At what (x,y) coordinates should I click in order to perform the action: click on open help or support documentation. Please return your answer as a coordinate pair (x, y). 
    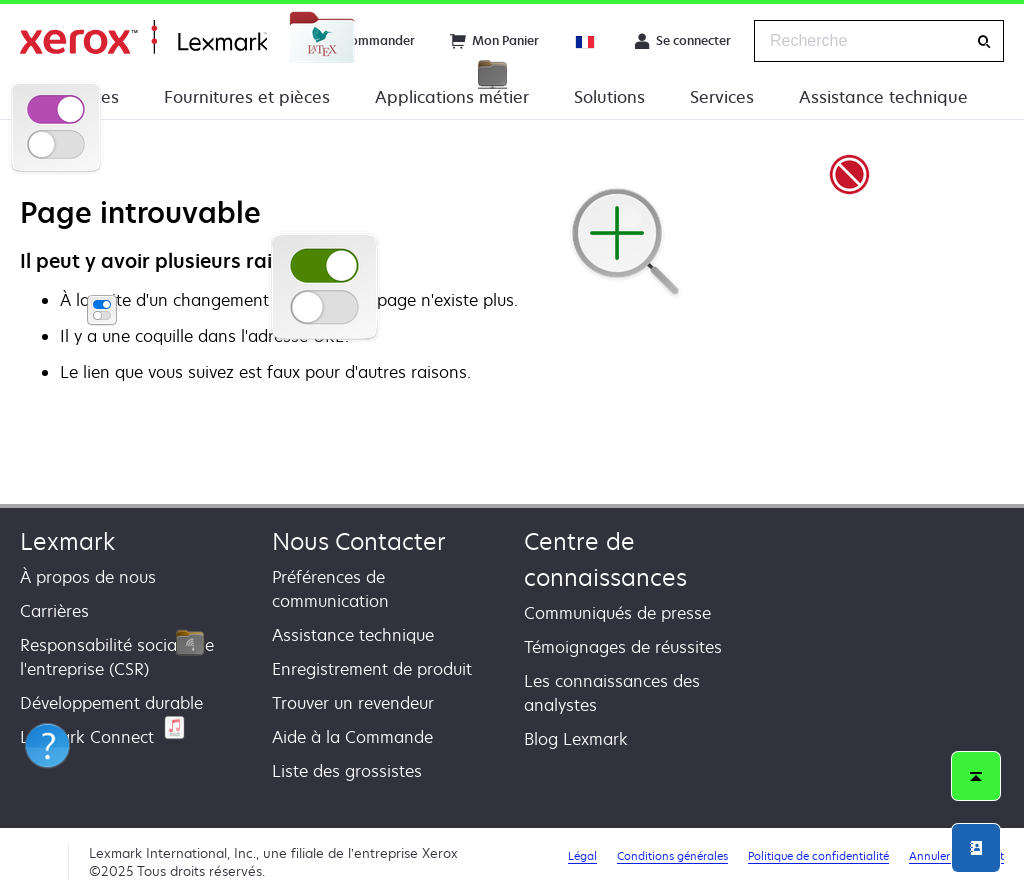
    Looking at the image, I should click on (47, 745).